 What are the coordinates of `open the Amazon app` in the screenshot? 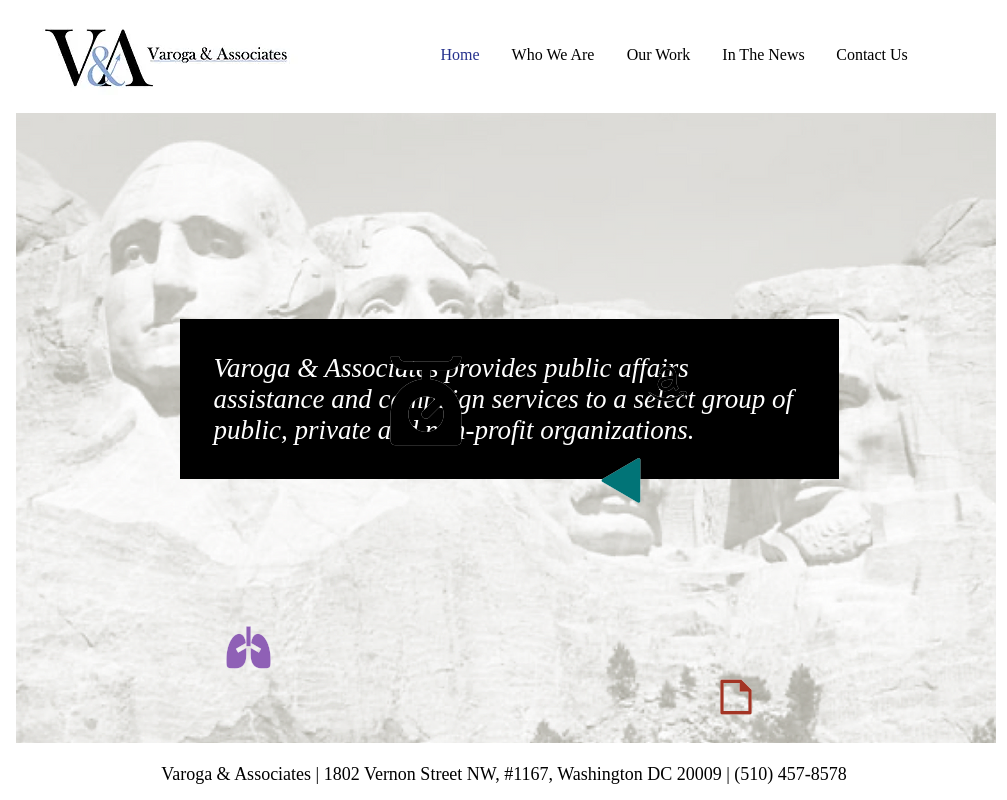 It's located at (667, 382).